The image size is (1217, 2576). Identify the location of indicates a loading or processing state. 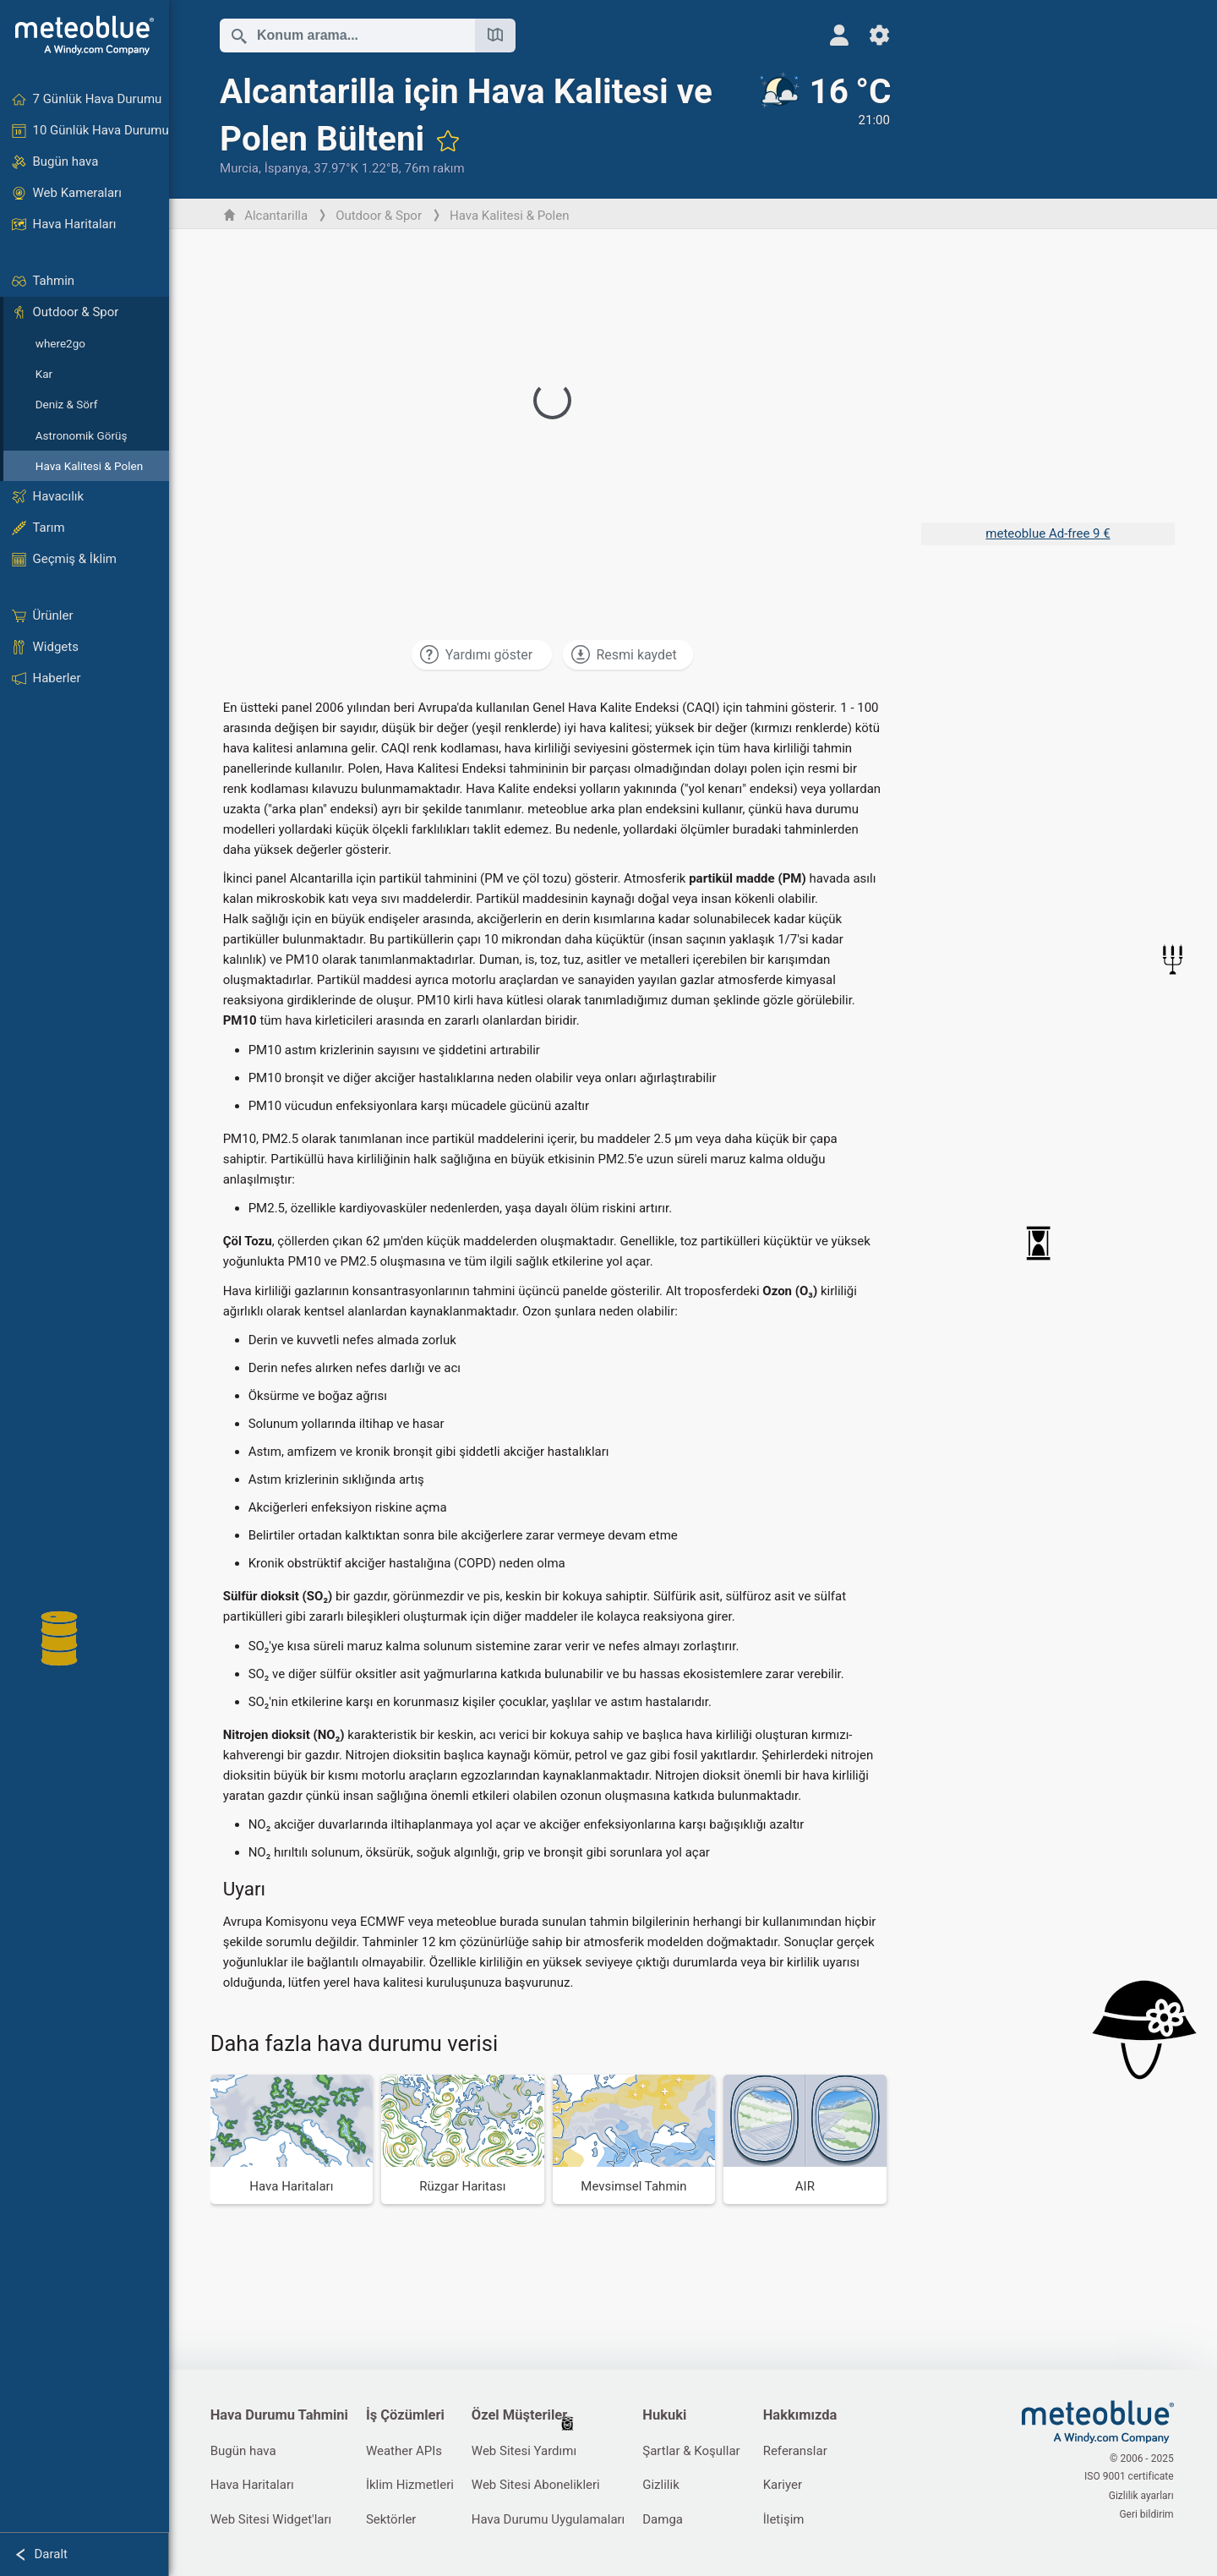
(1038, 1243).